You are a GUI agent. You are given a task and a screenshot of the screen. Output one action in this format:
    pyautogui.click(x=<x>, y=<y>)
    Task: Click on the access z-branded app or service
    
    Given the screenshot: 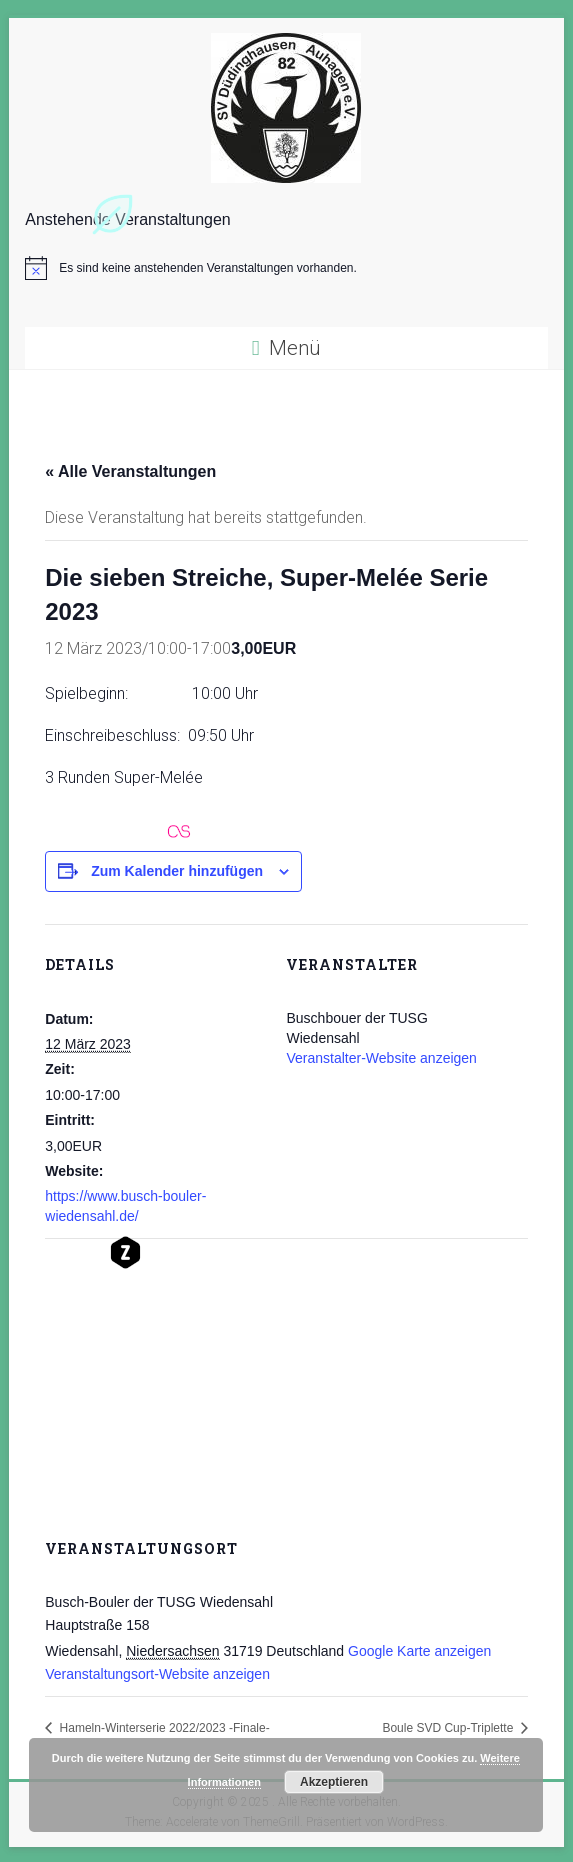 What is the action you would take?
    pyautogui.click(x=125, y=1252)
    